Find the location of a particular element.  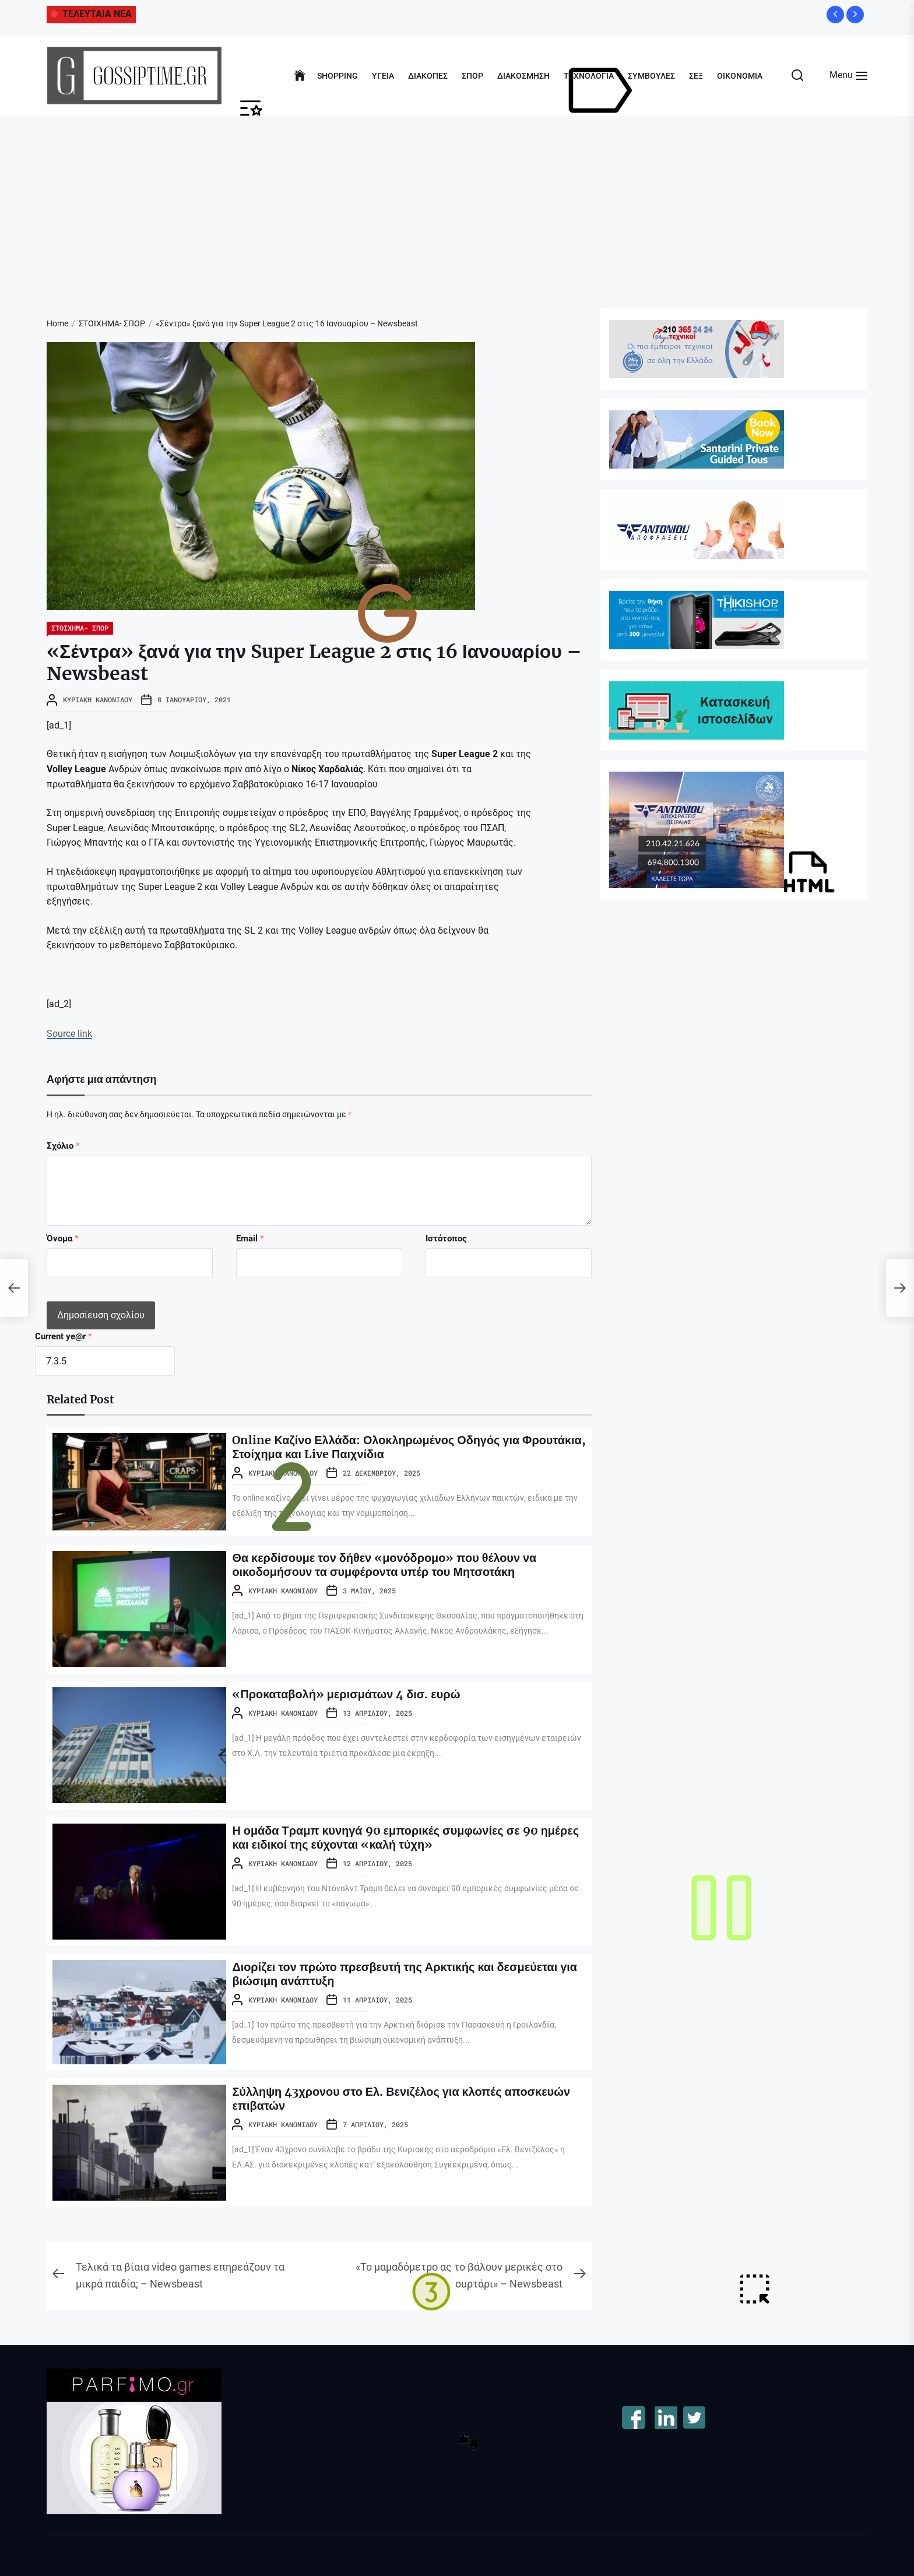

rate or provide feedback is located at coordinates (469, 2441).